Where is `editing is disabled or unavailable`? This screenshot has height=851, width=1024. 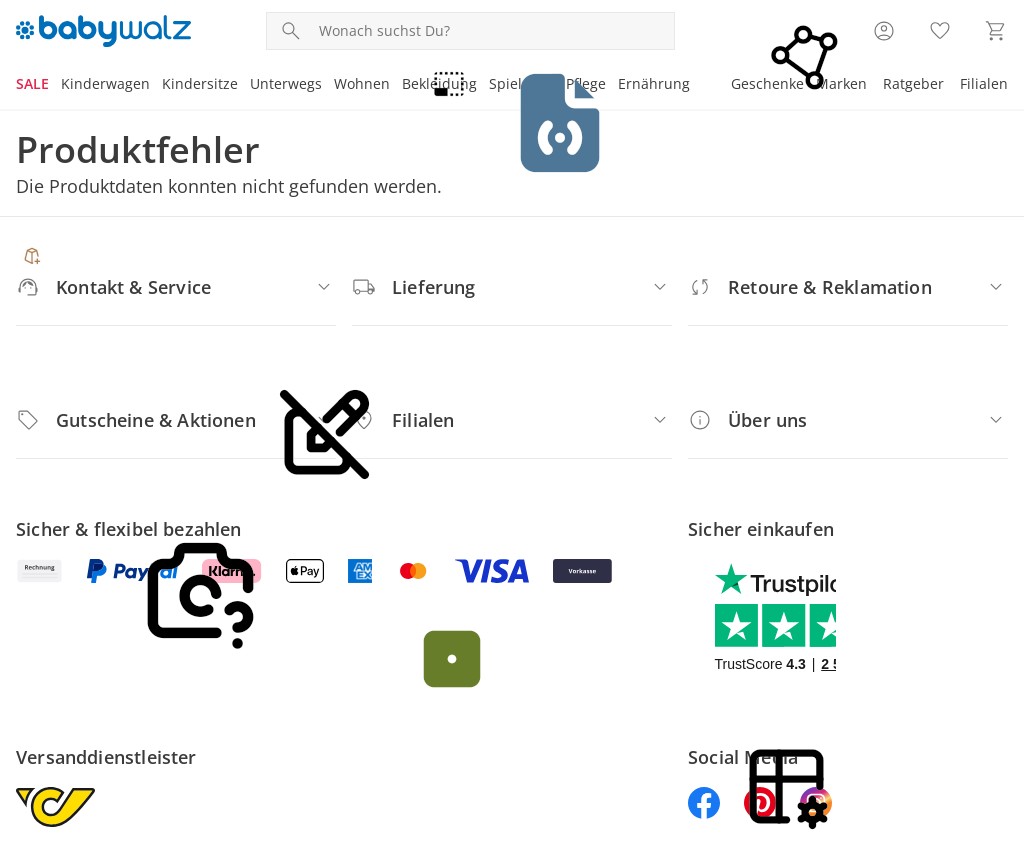
editing is disabled or unavailable is located at coordinates (324, 434).